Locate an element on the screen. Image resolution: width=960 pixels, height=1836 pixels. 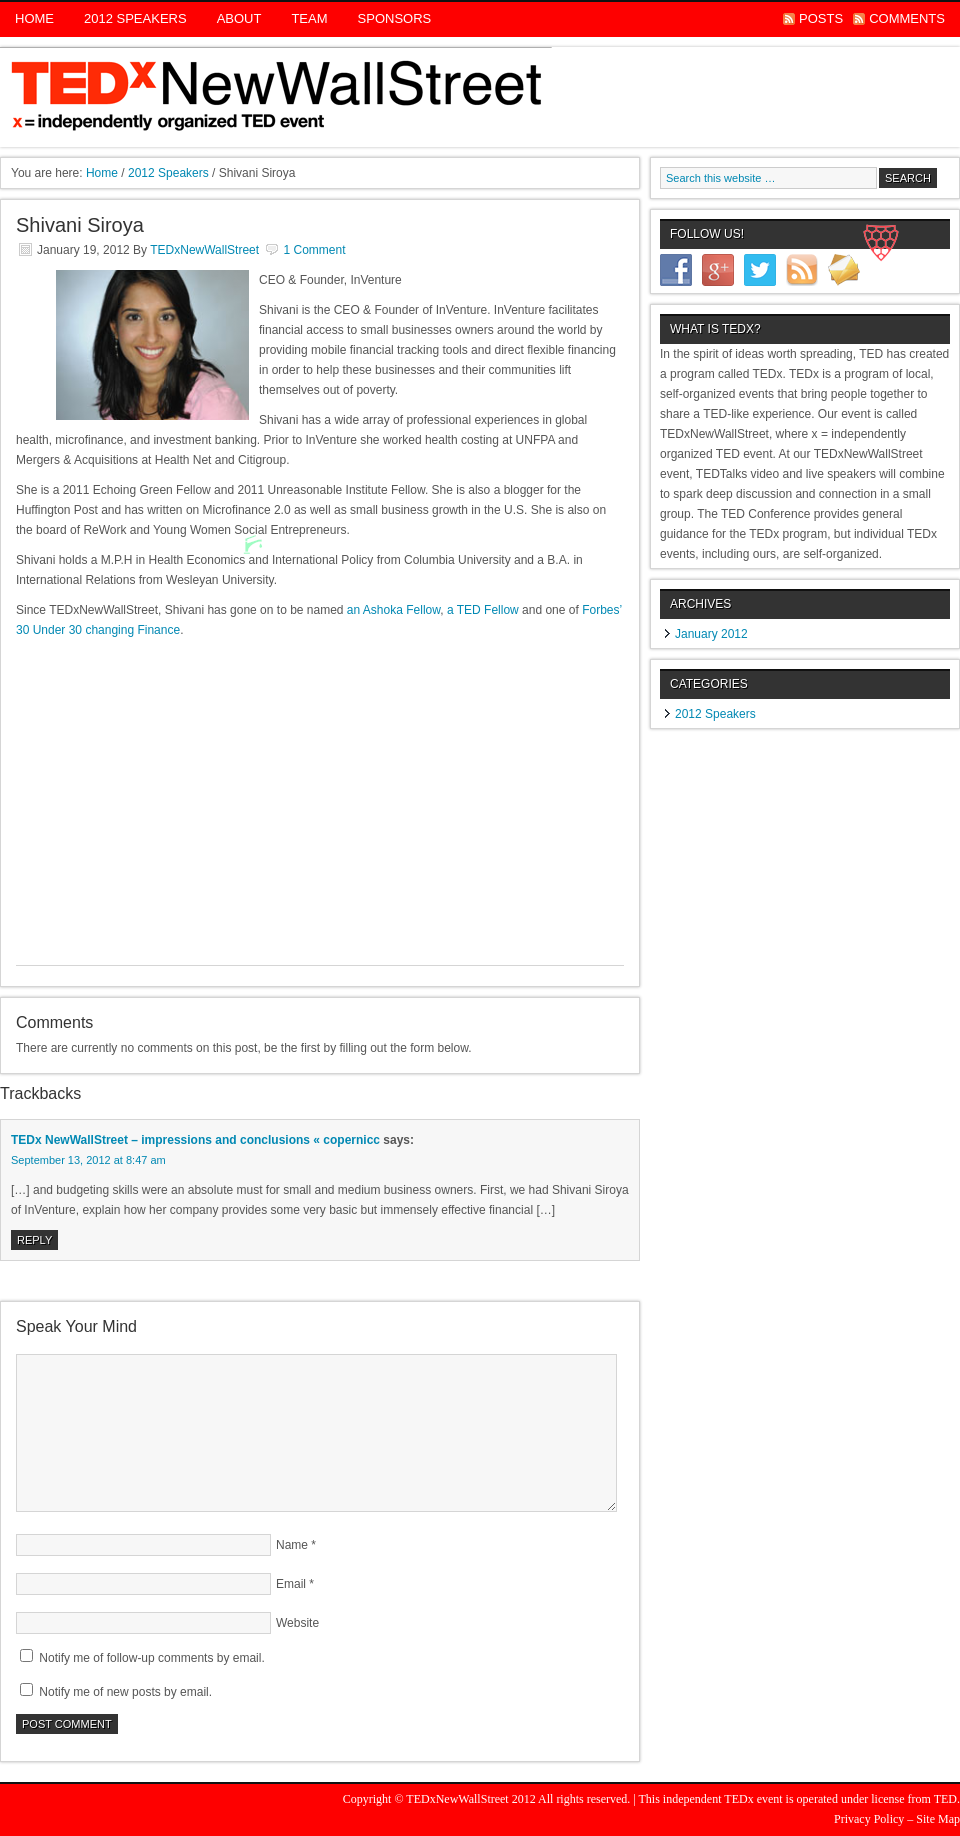
equip or select a defensive shield item is located at coordinates (881, 243).